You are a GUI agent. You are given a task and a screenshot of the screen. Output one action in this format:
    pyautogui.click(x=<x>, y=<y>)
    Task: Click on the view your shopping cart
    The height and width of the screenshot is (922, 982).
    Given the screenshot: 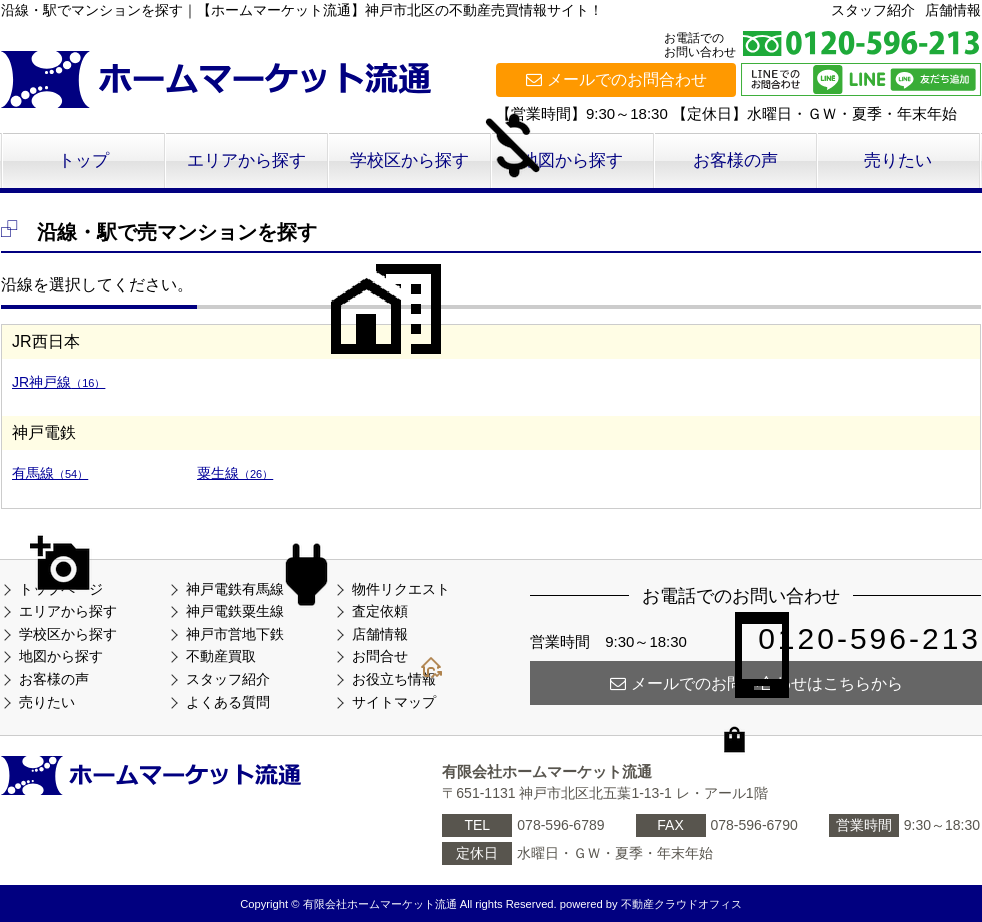 What is the action you would take?
    pyautogui.click(x=734, y=739)
    